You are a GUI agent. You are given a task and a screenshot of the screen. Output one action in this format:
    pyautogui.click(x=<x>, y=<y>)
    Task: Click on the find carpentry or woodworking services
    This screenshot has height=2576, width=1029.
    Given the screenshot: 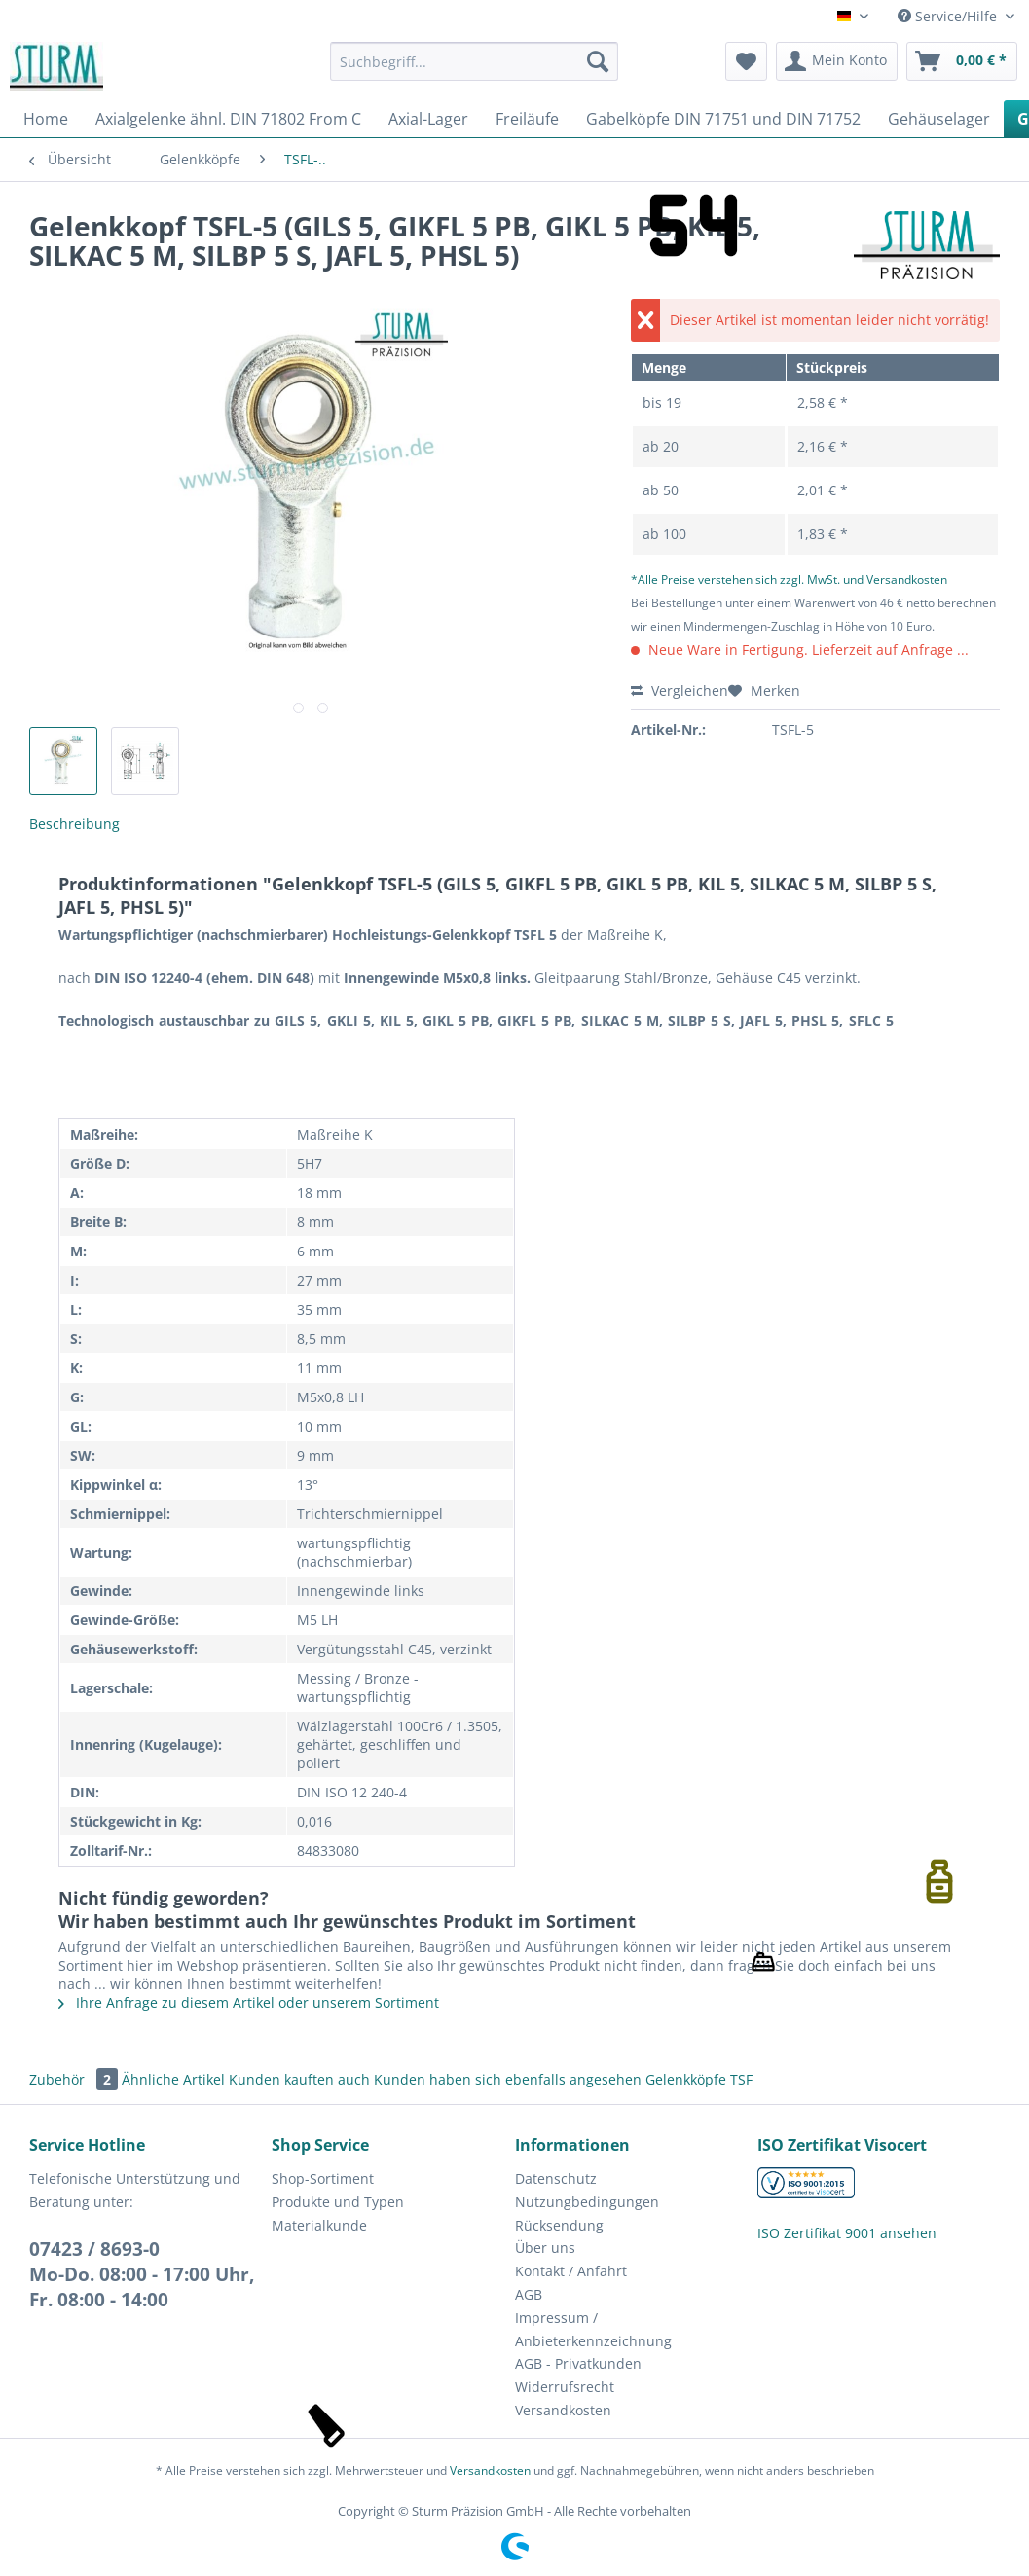 What is the action you would take?
    pyautogui.click(x=326, y=2425)
    